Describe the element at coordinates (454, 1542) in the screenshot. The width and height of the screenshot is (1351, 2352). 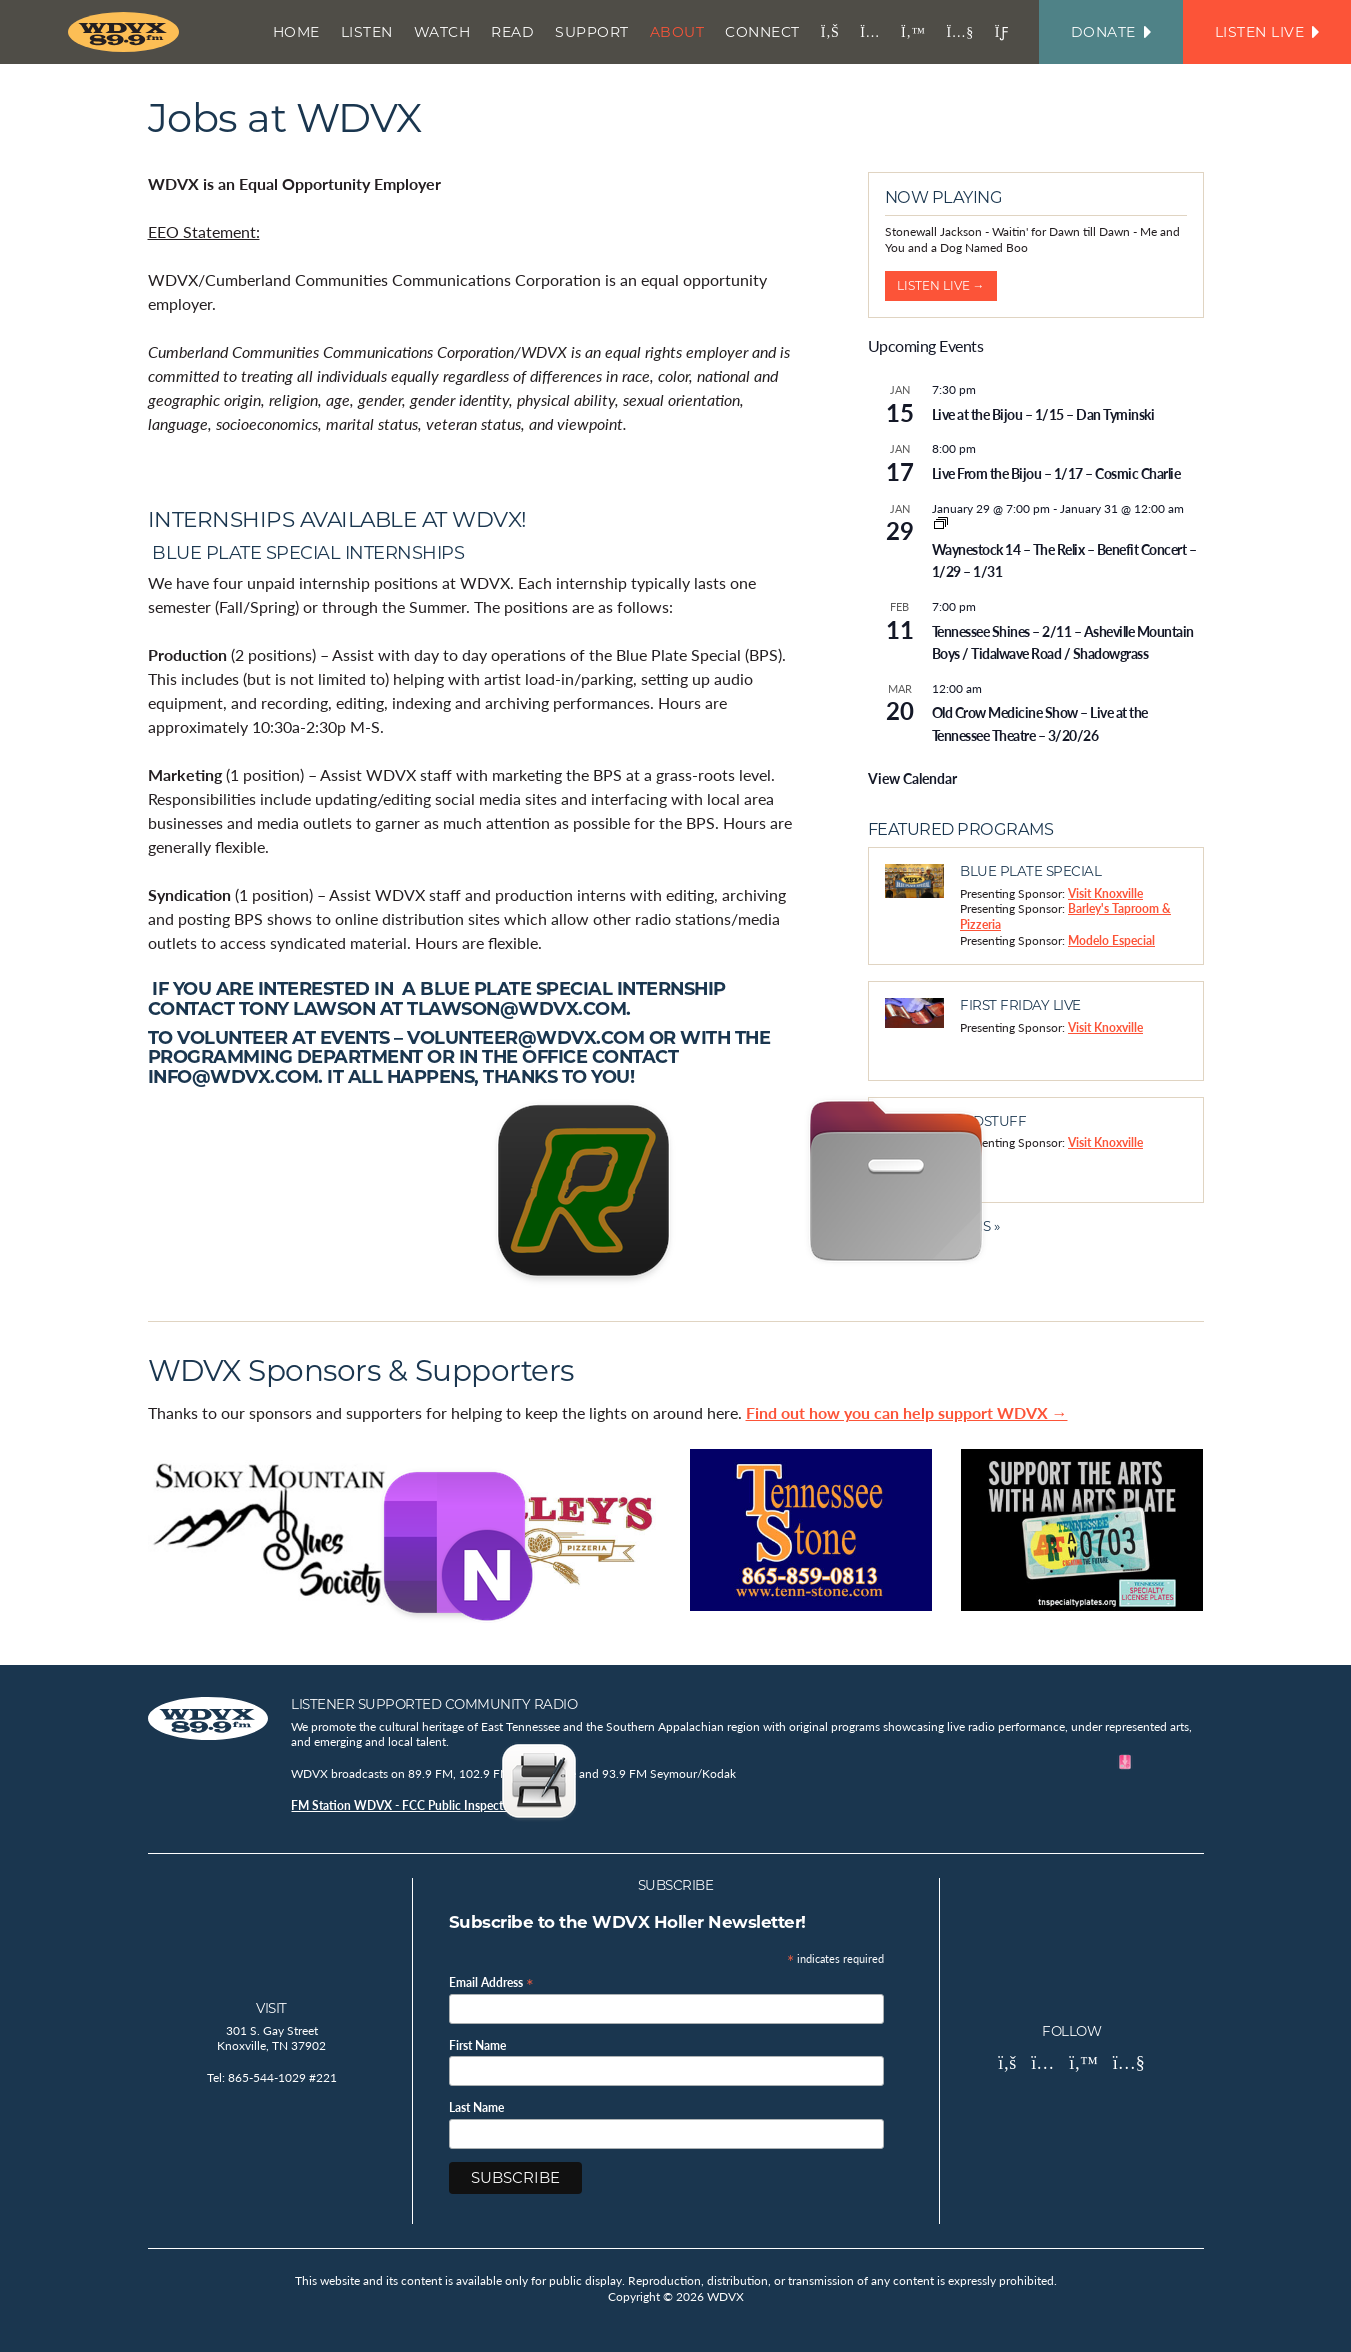
I see `open Microsoft OneNote` at that location.